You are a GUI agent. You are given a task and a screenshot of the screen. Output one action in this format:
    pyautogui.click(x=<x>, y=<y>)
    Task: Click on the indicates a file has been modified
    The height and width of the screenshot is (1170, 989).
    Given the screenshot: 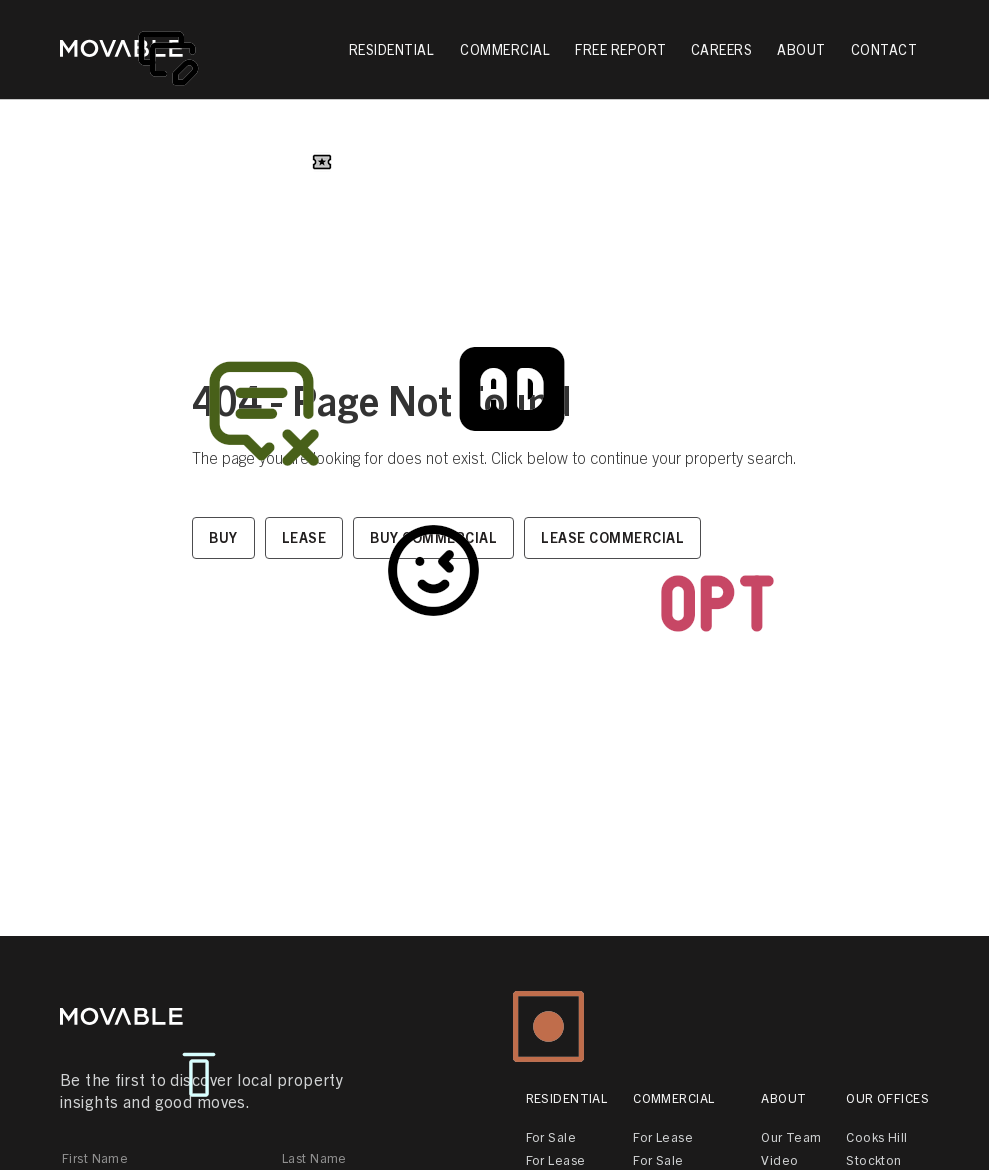 What is the action you would take?
    pyautogui.click(x=548, y=1026)
    